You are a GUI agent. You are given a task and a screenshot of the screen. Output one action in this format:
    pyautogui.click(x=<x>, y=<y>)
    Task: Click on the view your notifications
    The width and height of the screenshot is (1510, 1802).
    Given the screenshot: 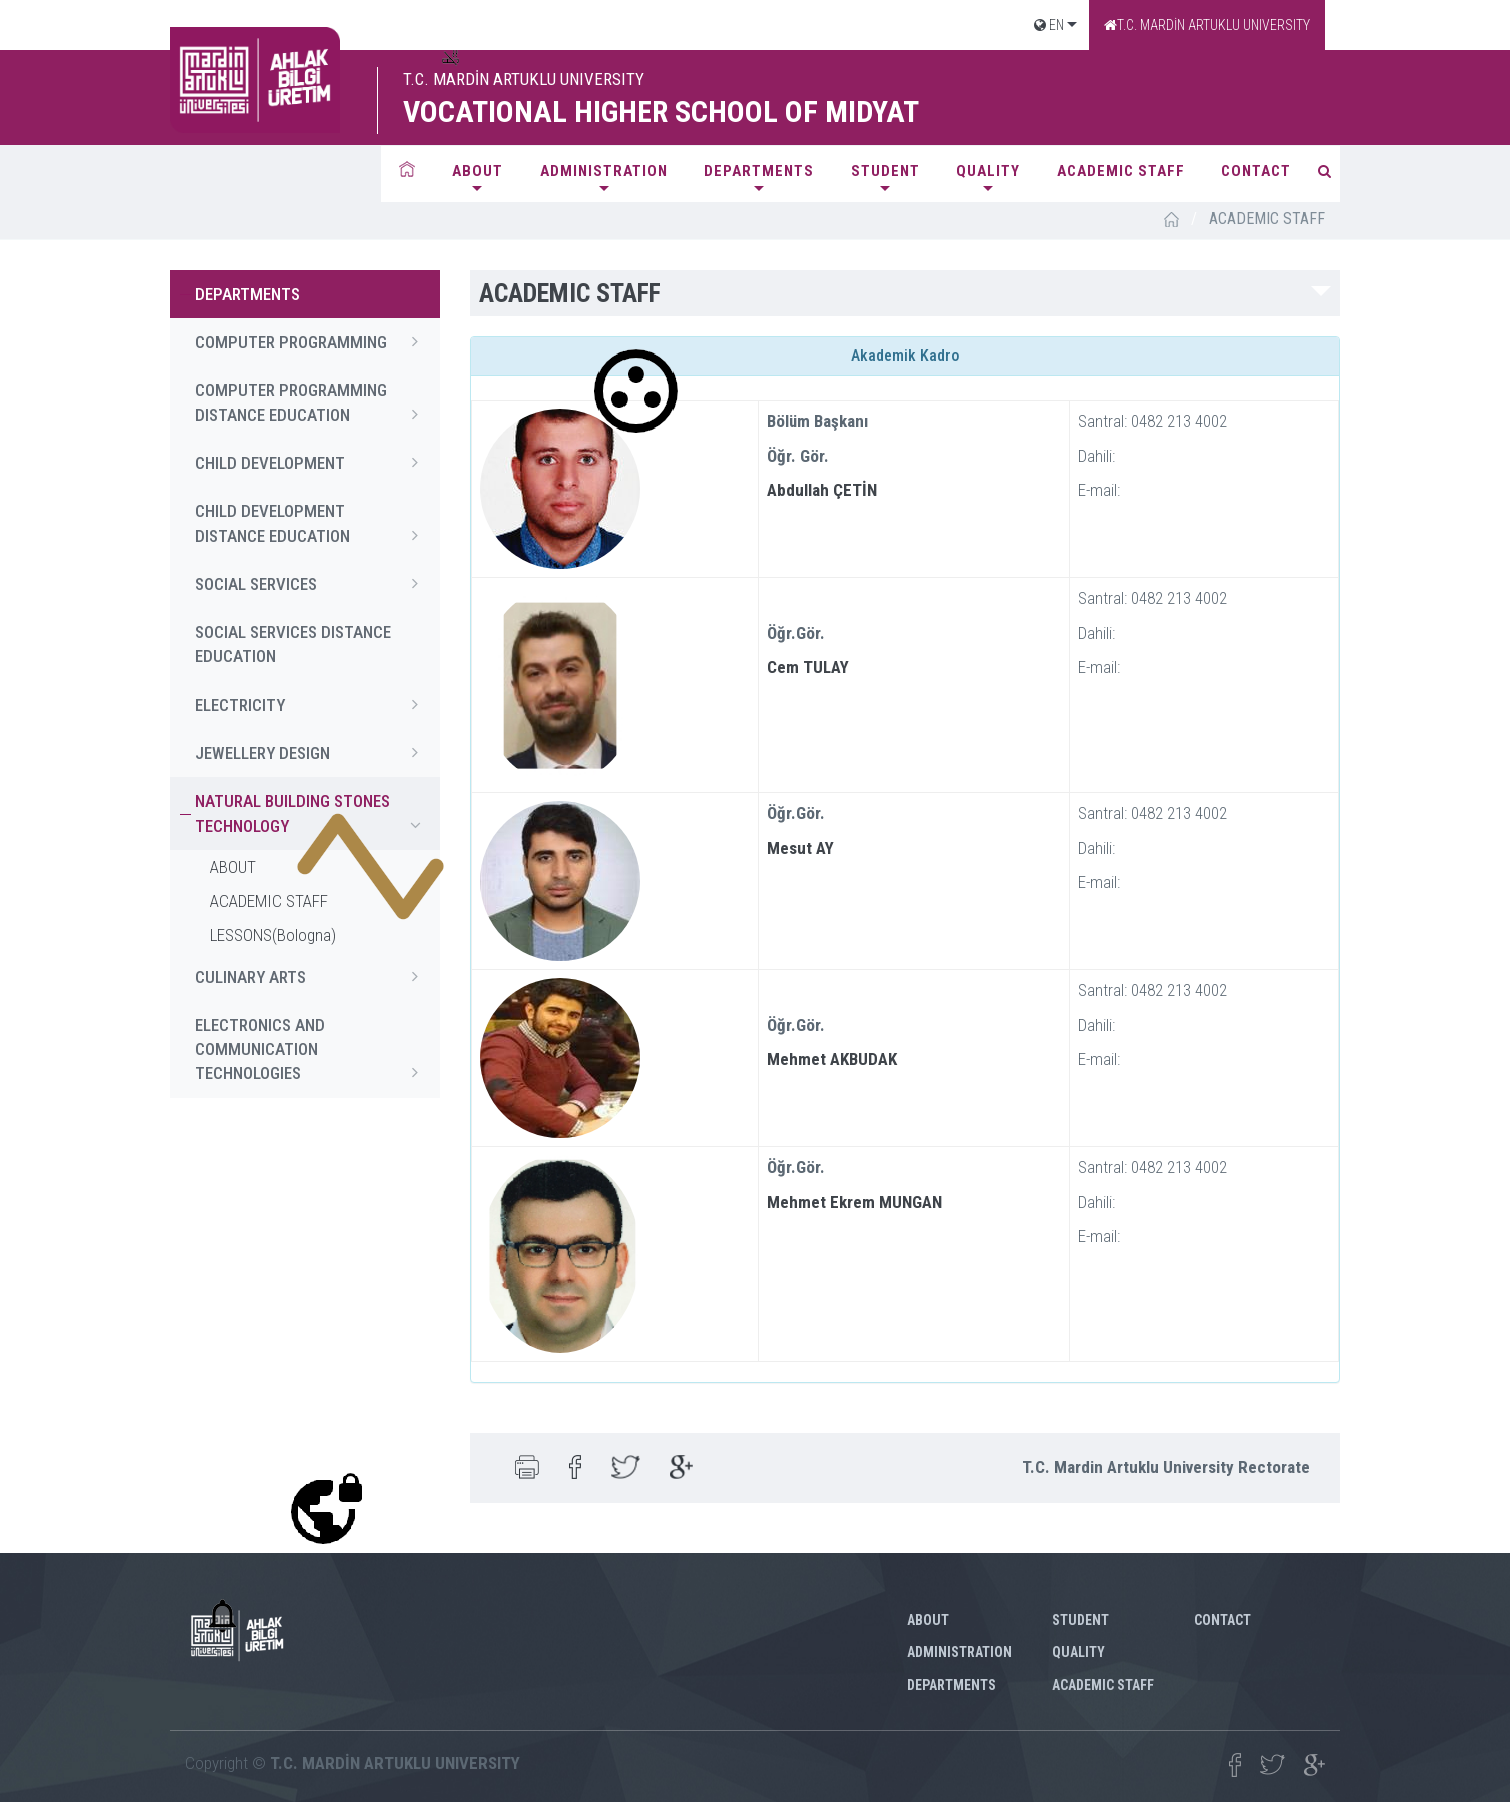 What is the action you would take?
    pyautogui.click(x=222, y=1615)
    